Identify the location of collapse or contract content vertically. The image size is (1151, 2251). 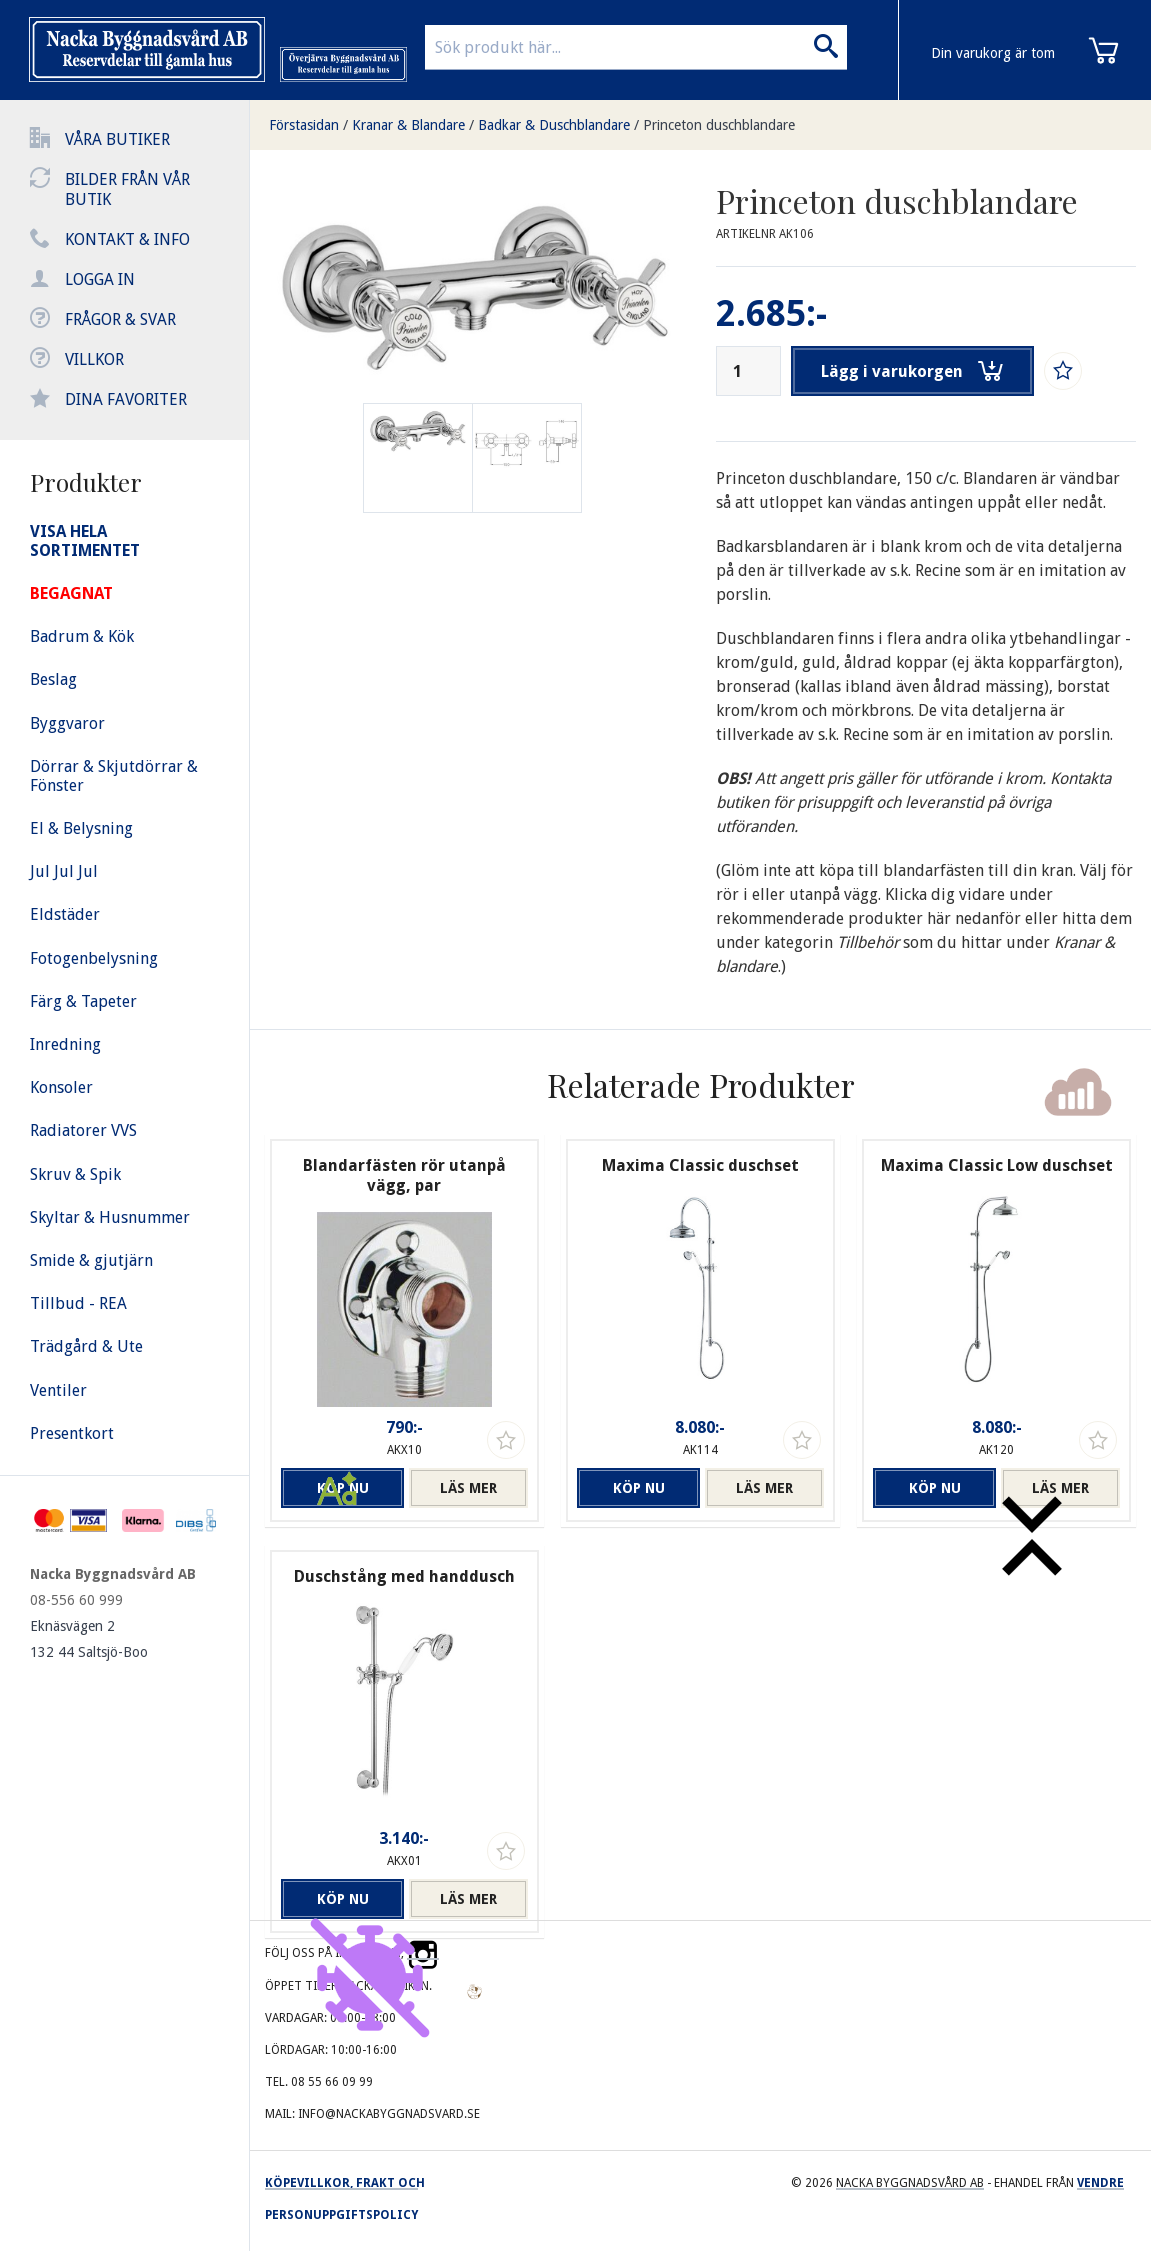
(1032, 1536).